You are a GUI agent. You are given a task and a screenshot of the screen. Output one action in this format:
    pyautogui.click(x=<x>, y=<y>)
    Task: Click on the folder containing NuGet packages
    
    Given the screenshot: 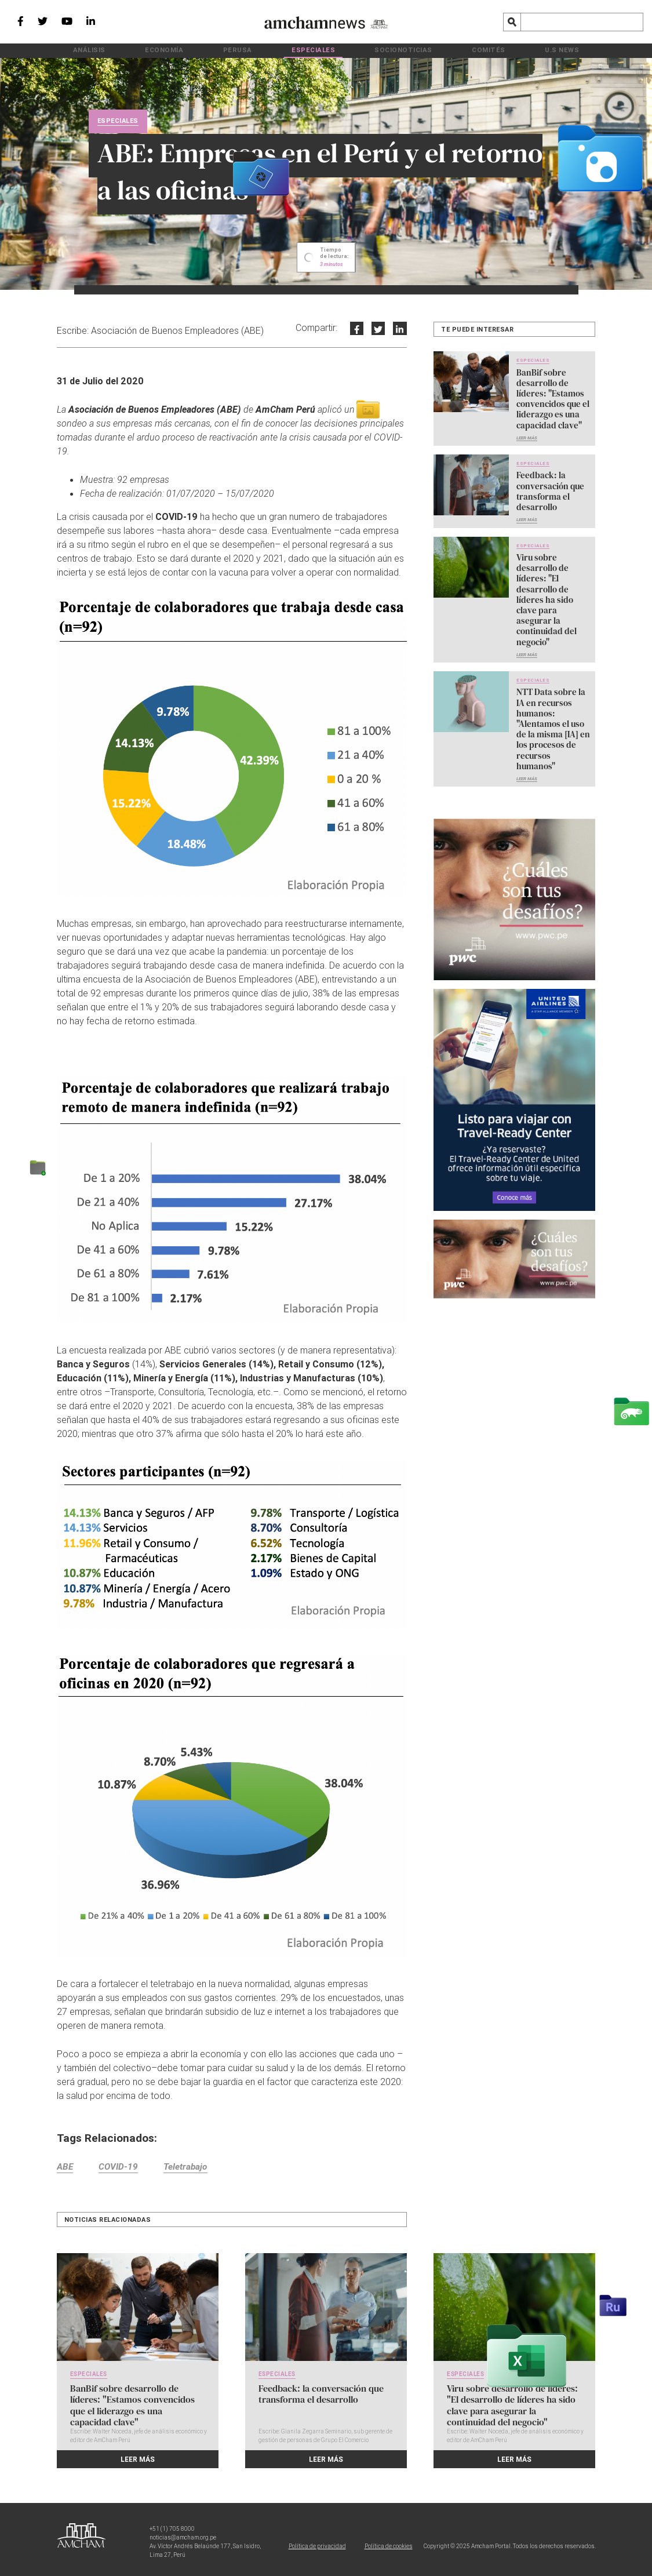 What is the action you would take?
    pyautogui.click(x=600, y=161)
    